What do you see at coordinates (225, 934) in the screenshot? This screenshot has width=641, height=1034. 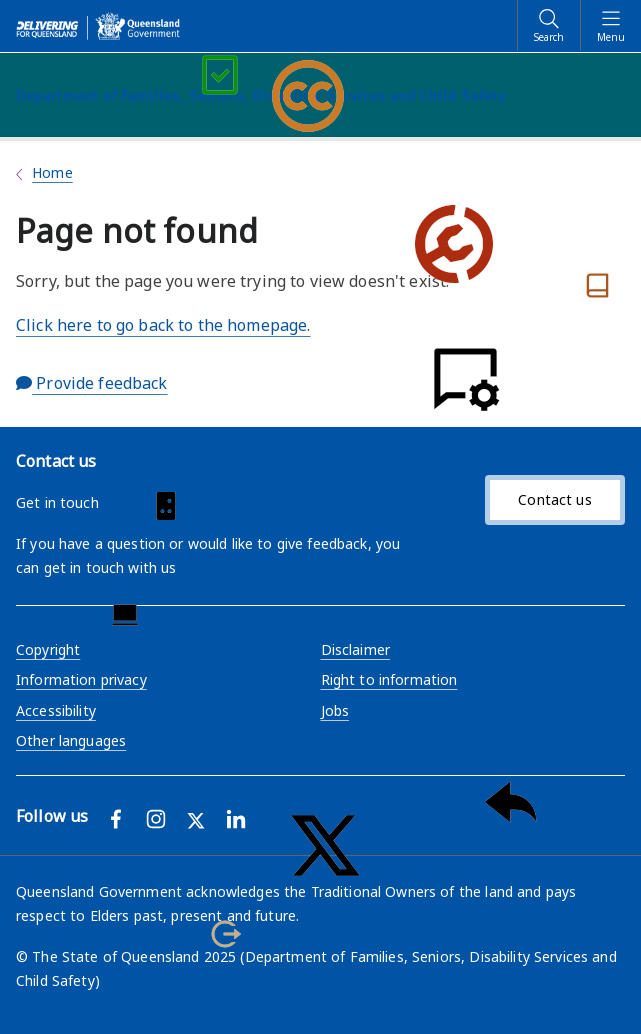 I see `log out of your account` at bounding box center [225, 934].